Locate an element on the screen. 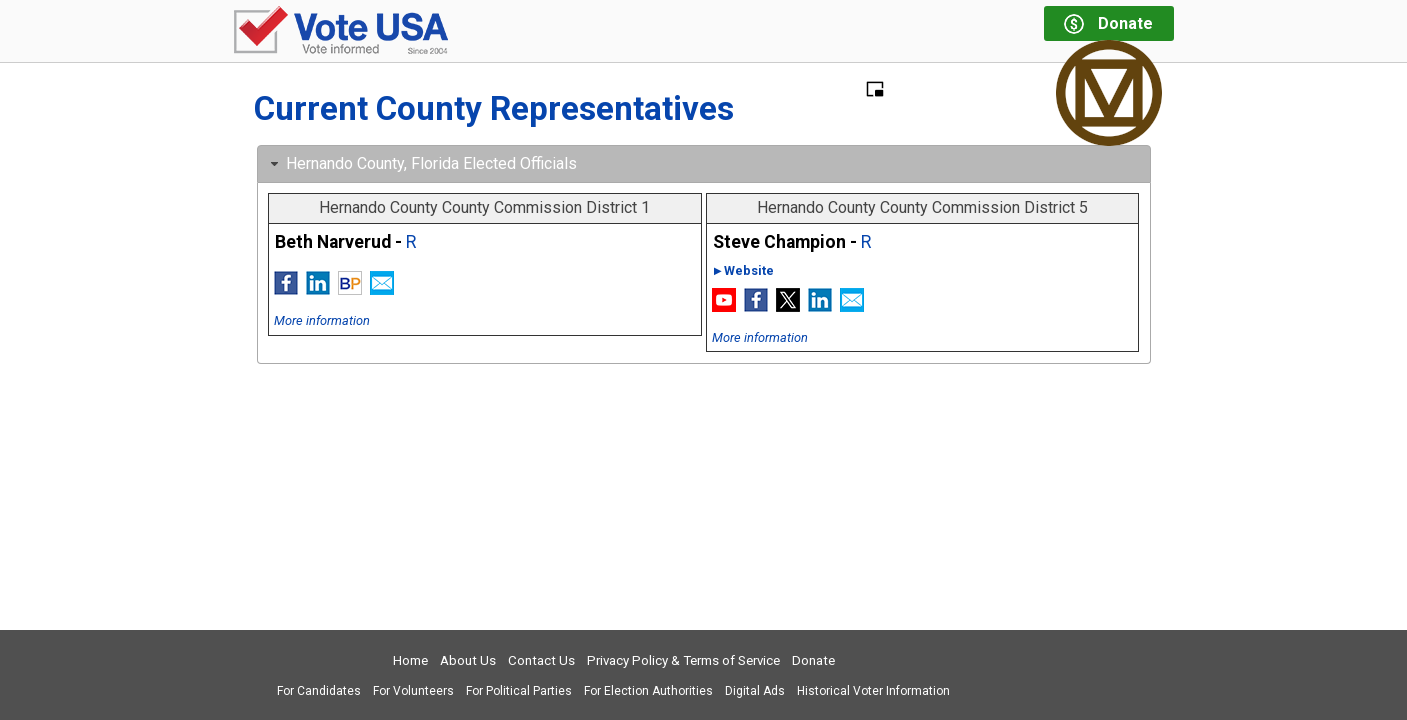 The height and width of the screenshot is (720, 1407). enable picture-in-picture mode is located at coordinates (875, 89).